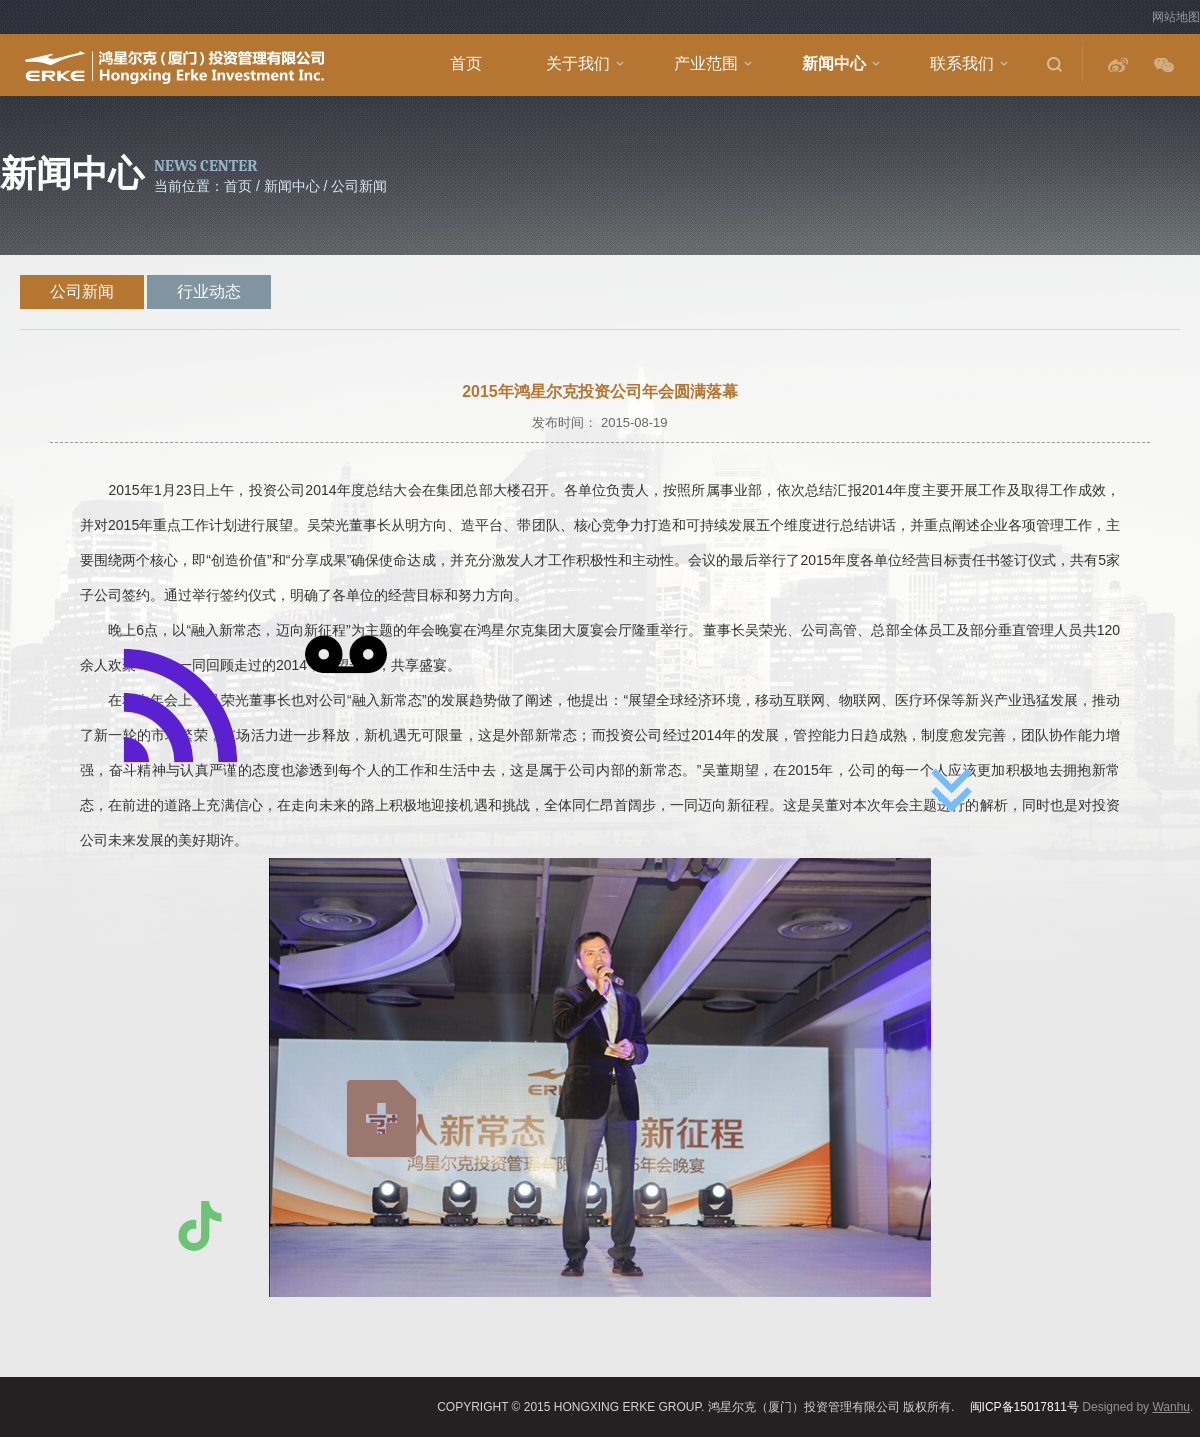 This screenshot has height=1437, width=1200. Describe the element at coordinates (381, 1118) in the screenshot. I see `create a new file` at that location.